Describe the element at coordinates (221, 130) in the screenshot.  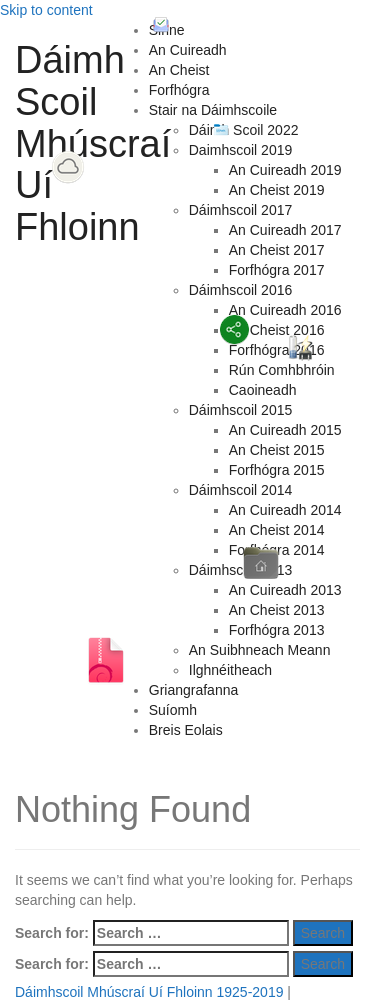
I see `open UiPath project folder` at that location.